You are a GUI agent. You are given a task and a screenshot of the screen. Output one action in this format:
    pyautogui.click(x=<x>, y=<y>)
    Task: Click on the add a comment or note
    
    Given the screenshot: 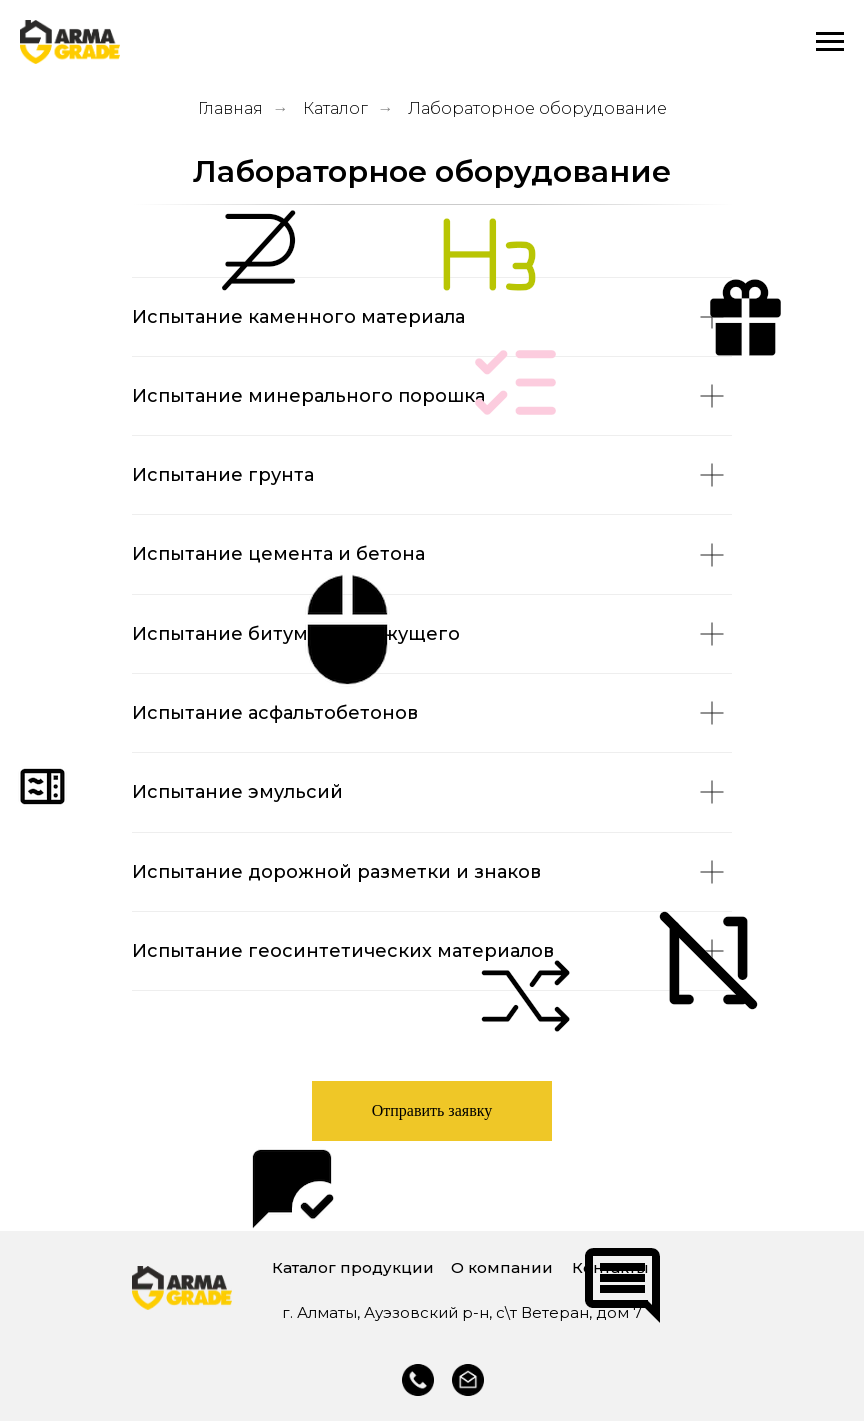 What is the action you would take?
    pyautogui.click(x=622, y=1285)
    